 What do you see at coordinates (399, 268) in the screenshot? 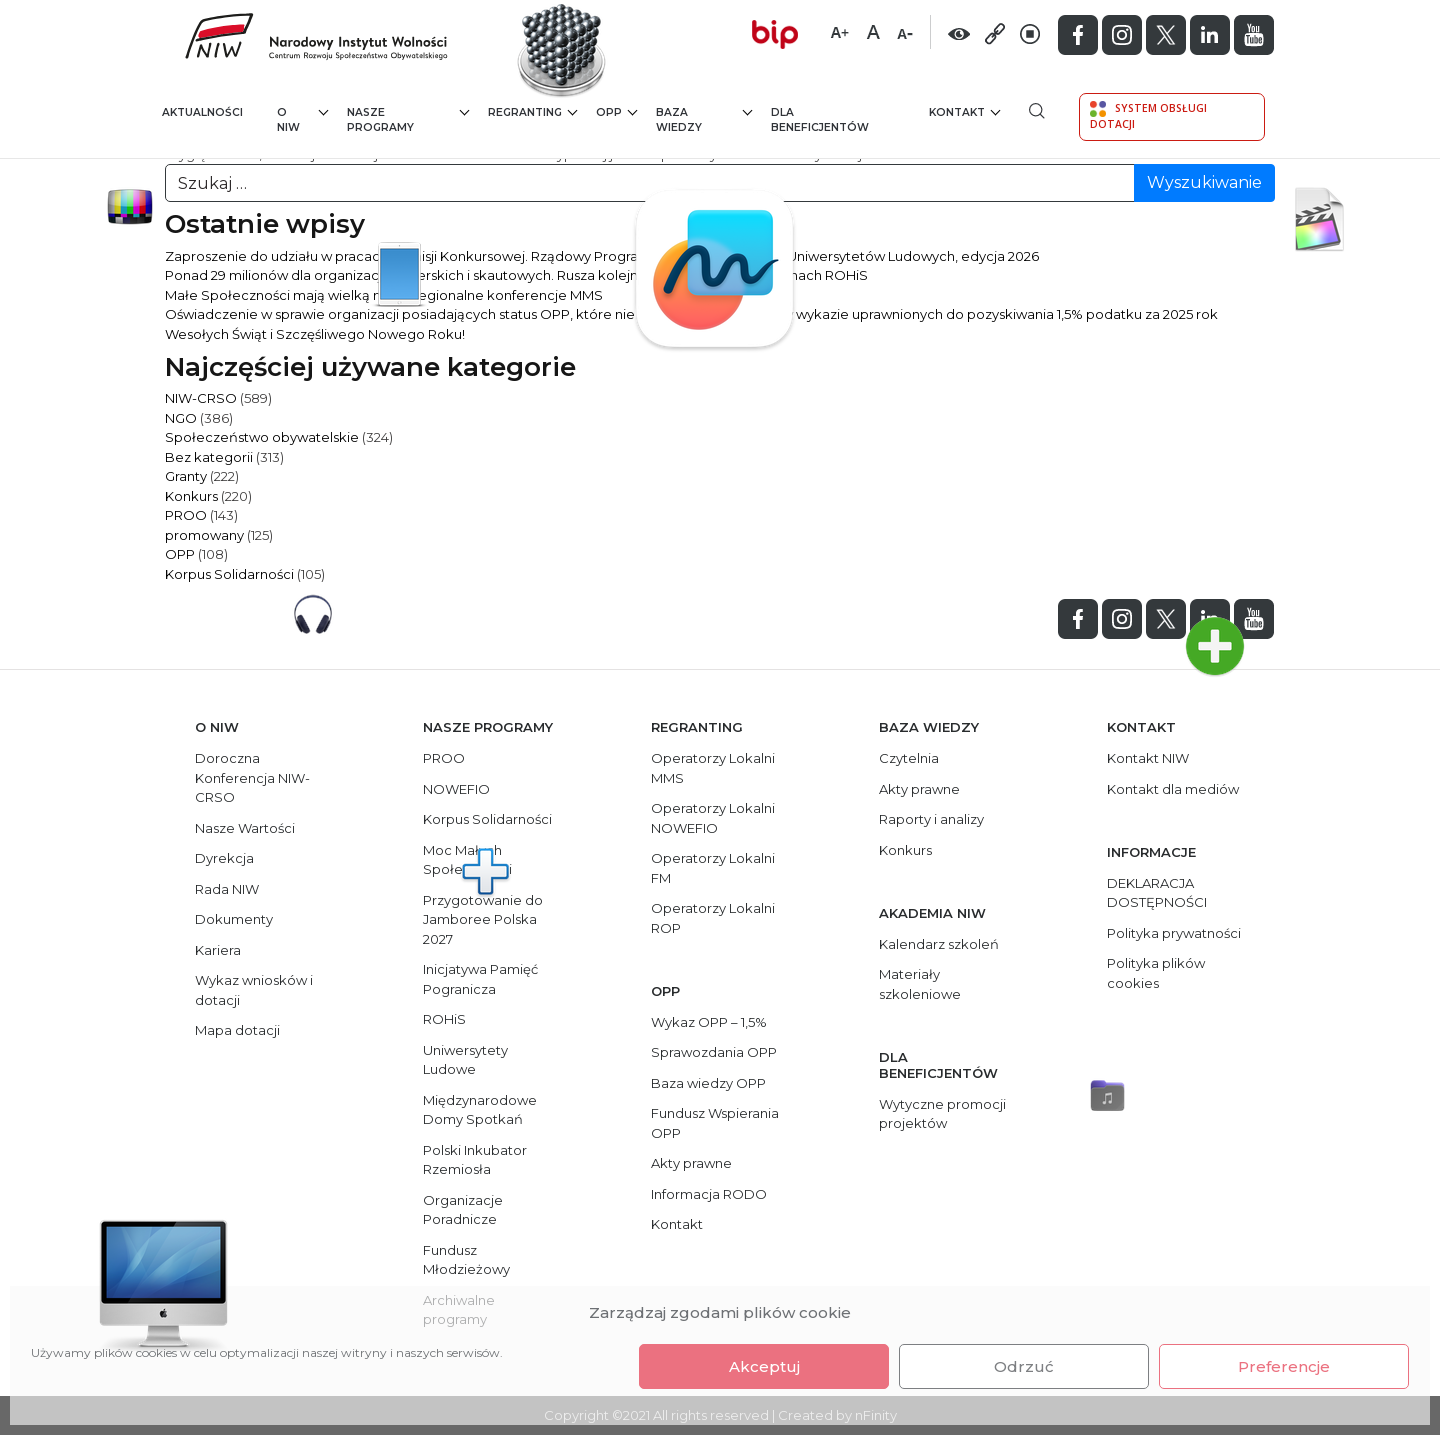
I see `view connected iPad Mini device` at bounding box center [399, 268].